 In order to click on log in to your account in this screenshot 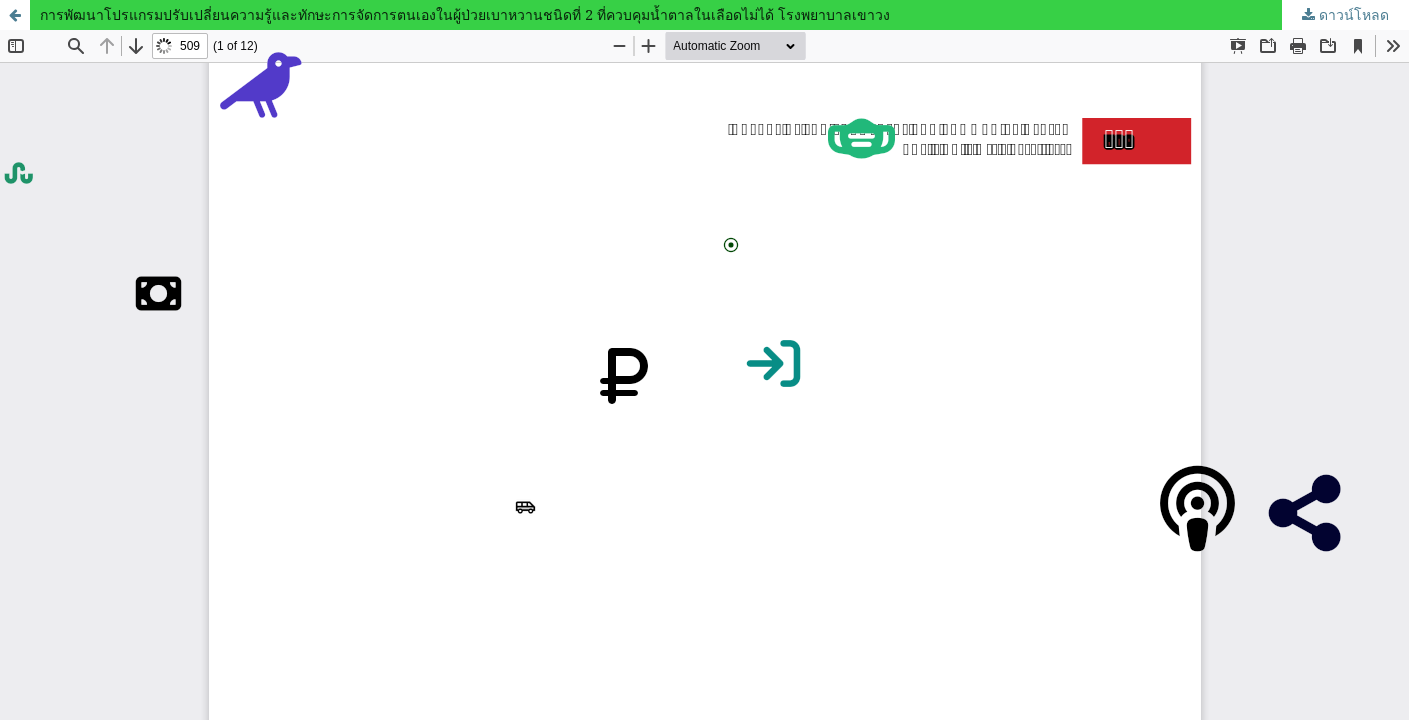, I will do `click(773, 363)`.